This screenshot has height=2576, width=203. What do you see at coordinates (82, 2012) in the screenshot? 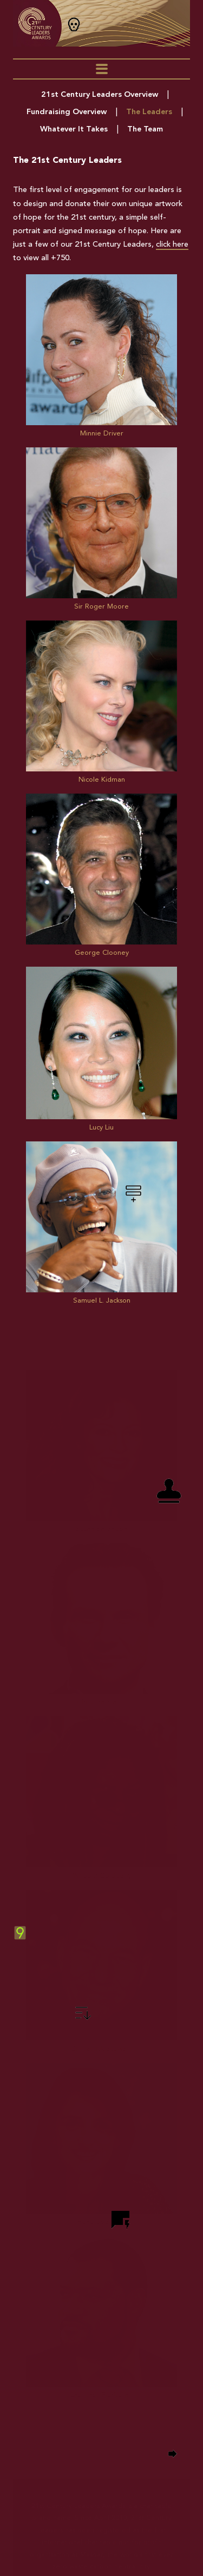
I see `sort items in ascending order` at bounding box center [82, 2012].